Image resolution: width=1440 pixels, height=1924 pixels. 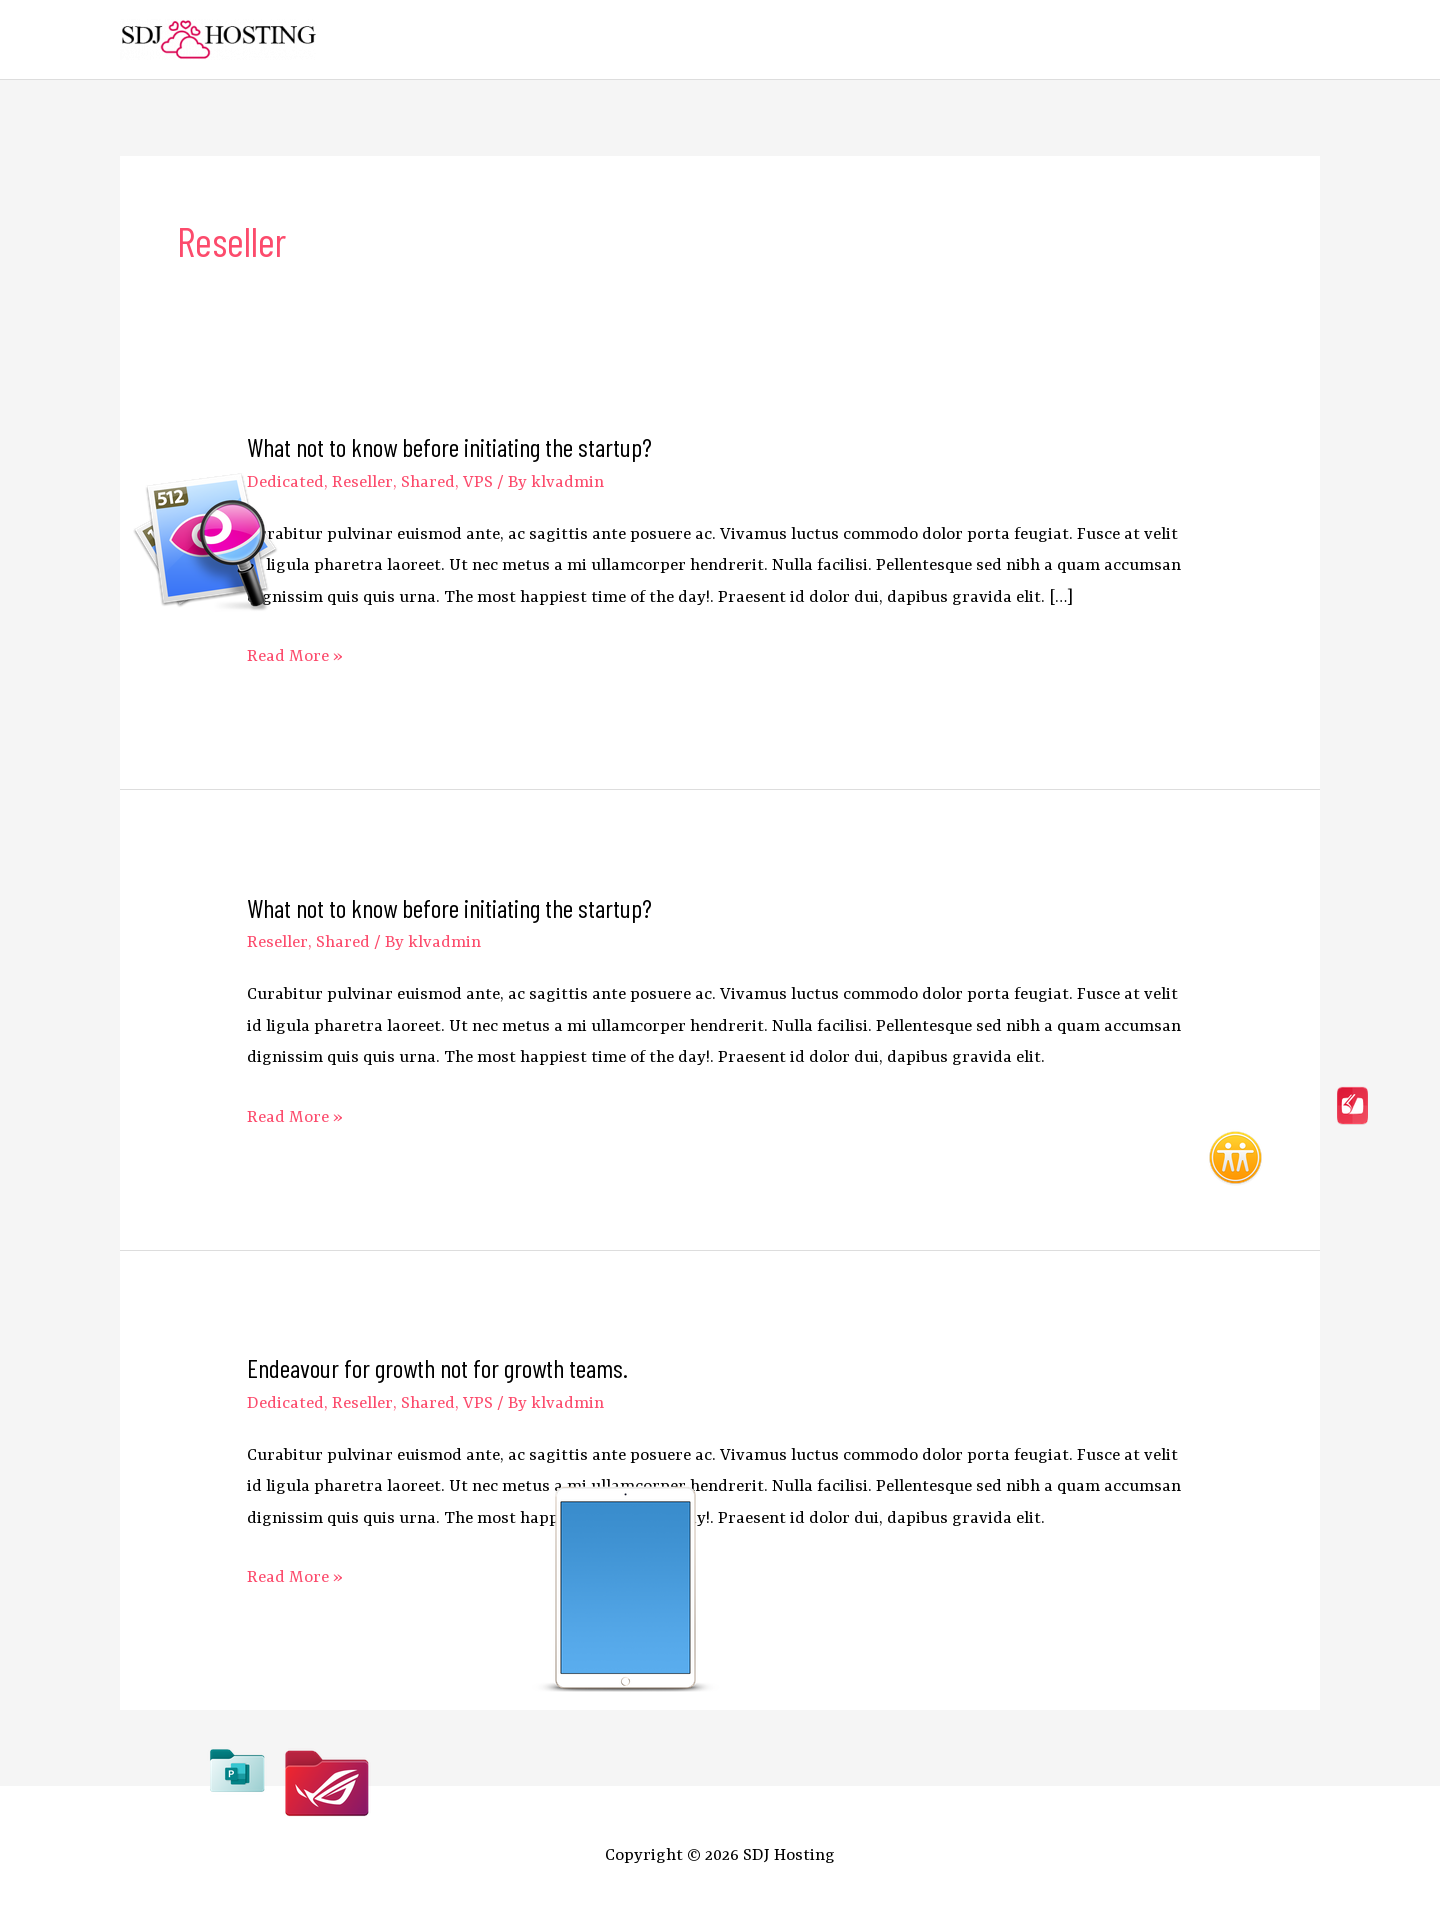 I want to click on iPad Air 3 with cellular connectivity, so click(x=625, y=1589).